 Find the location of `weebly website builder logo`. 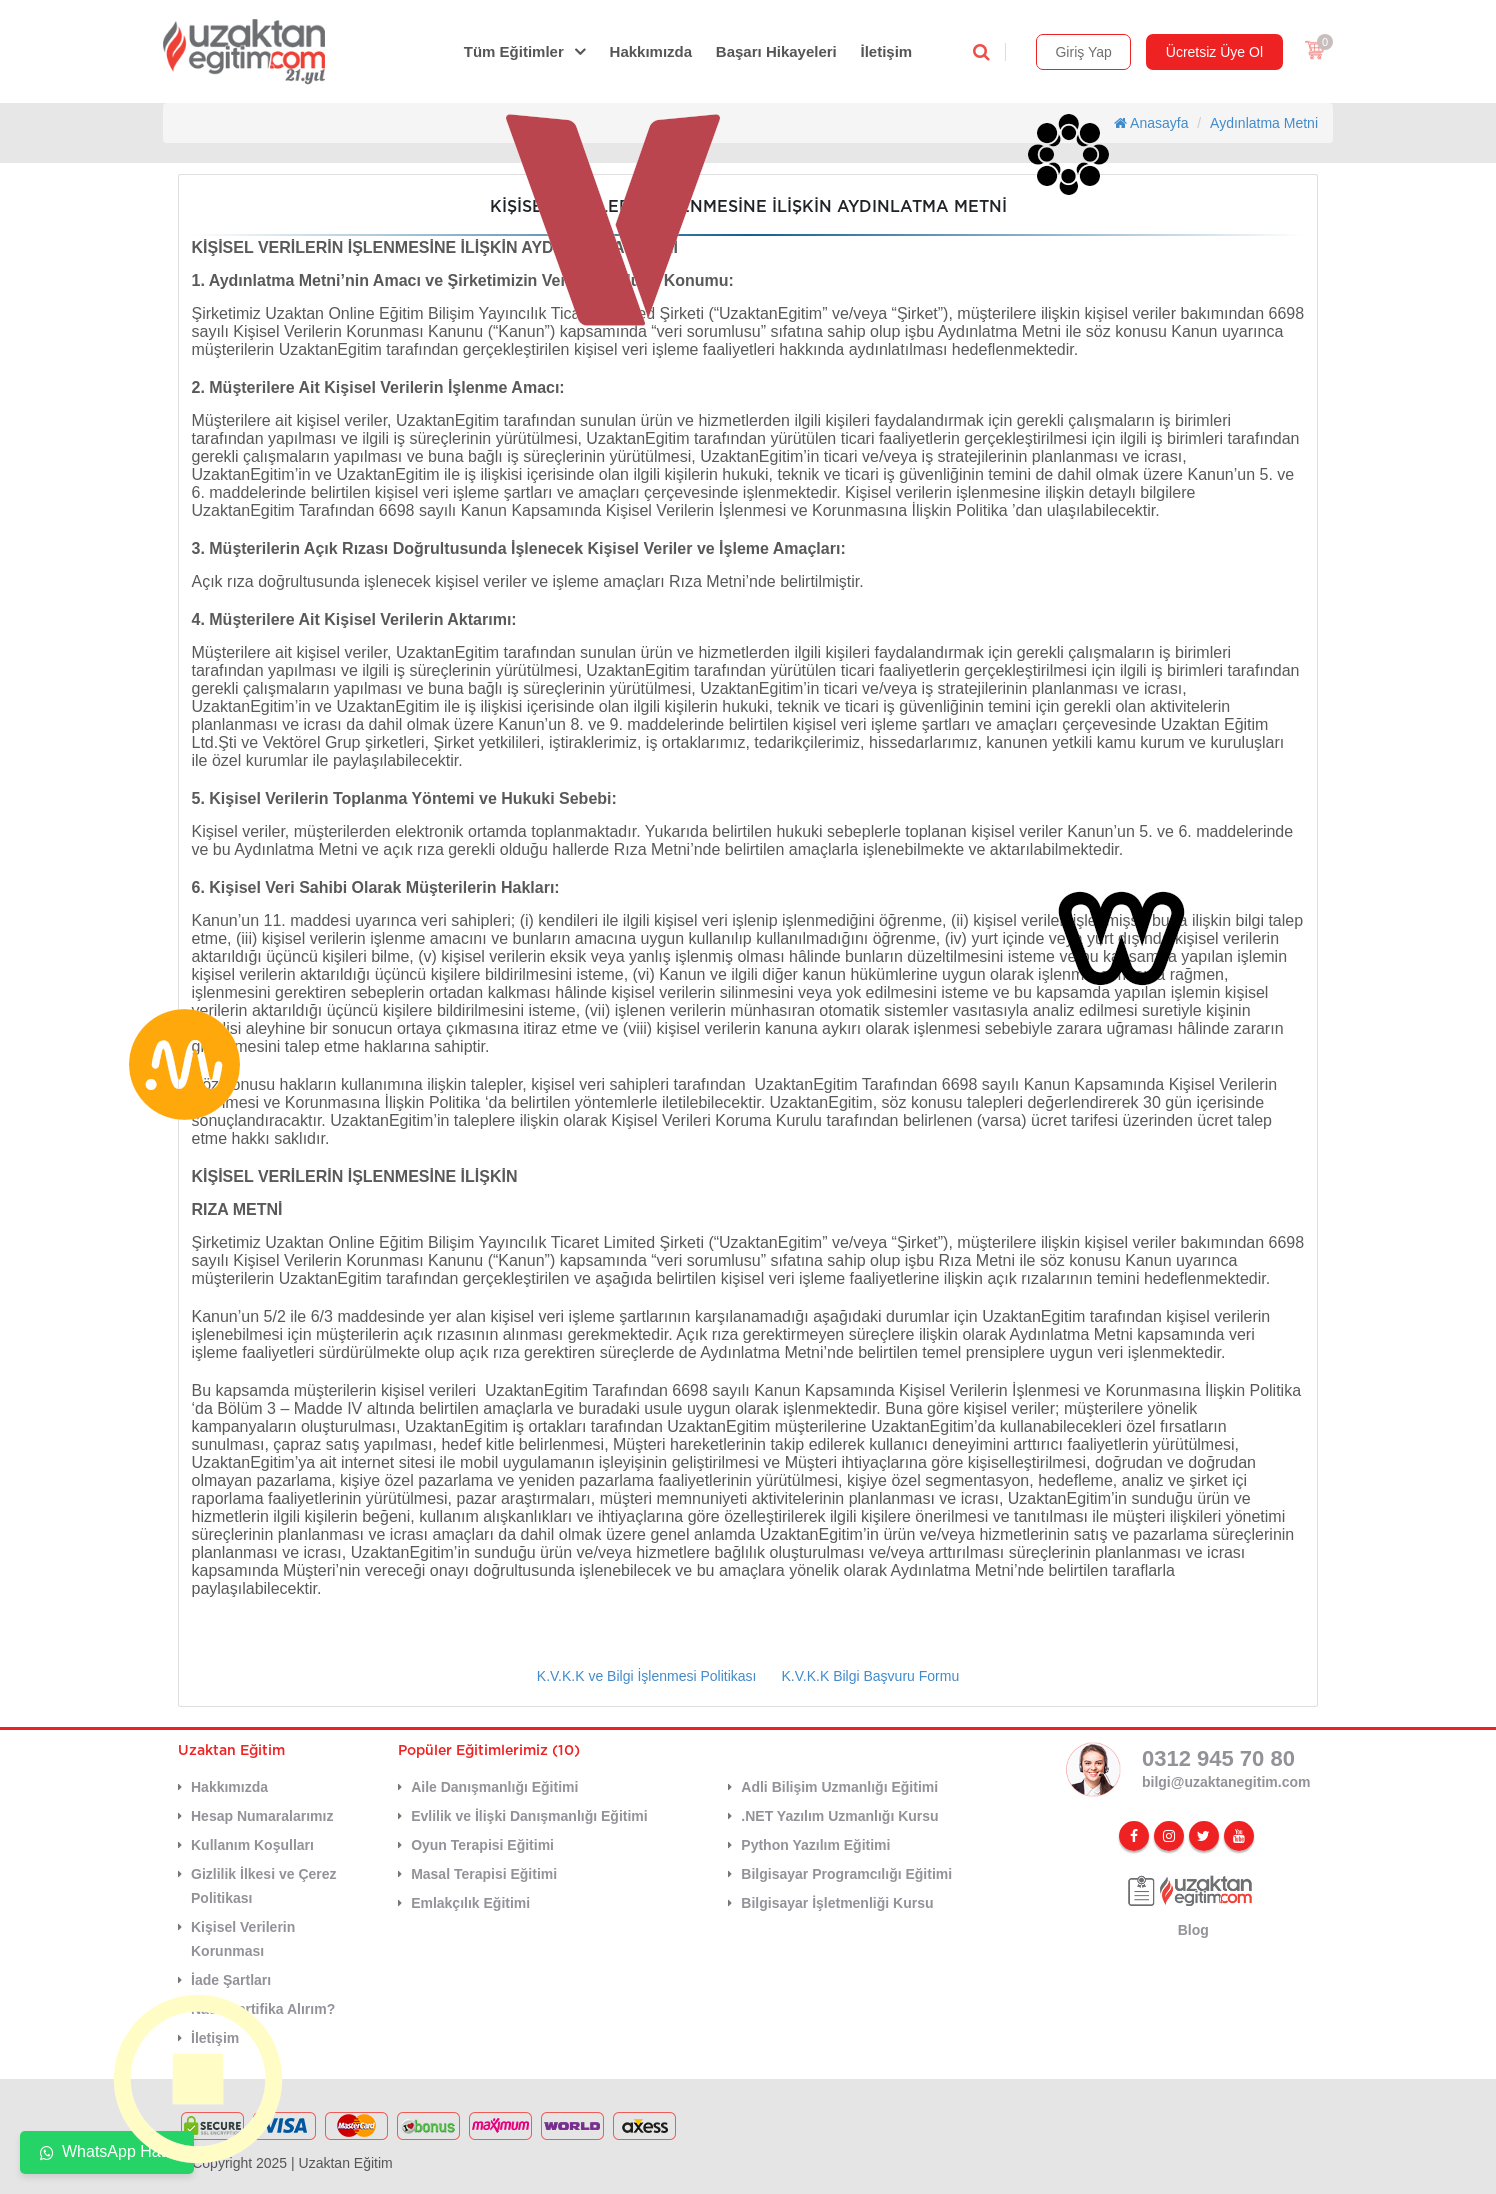

weebly website builder logo is located at coordinates (1121, 938).